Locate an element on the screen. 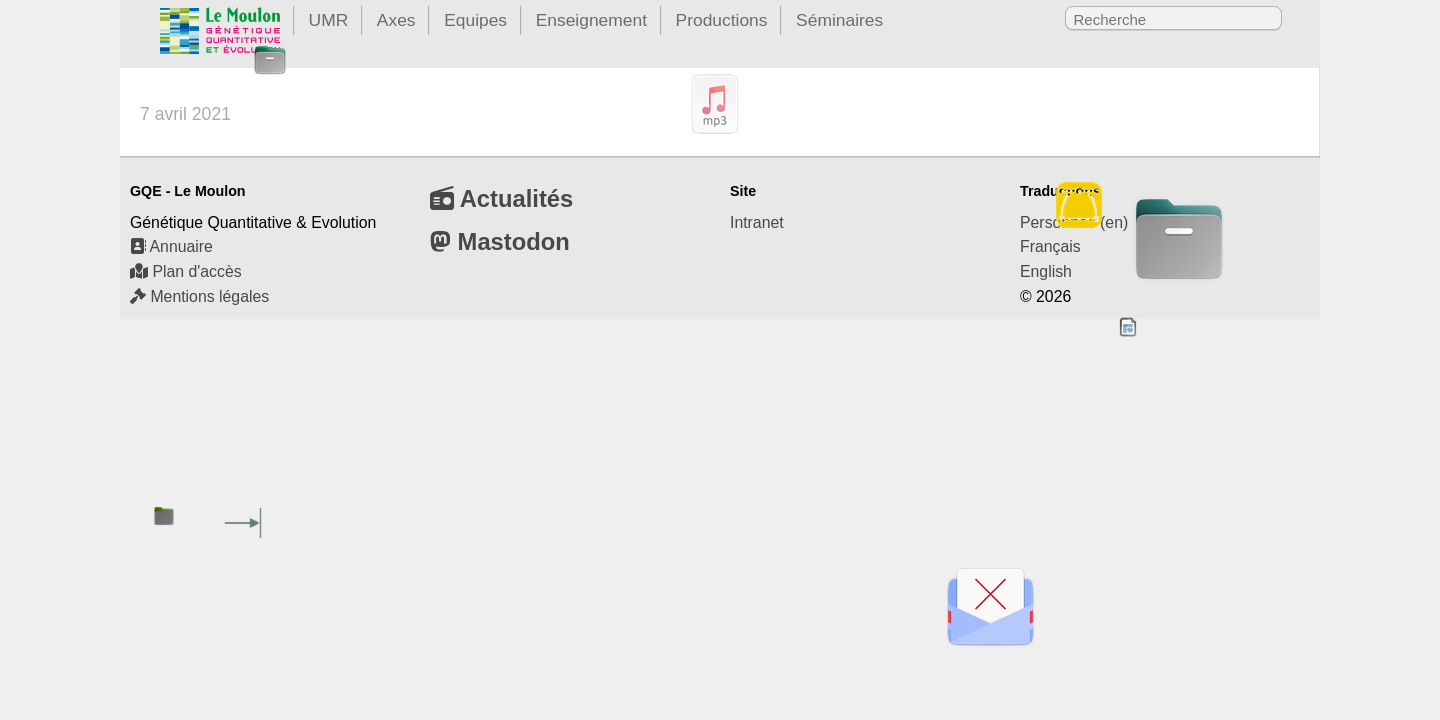 The height and width of the screenshot is (720, 1440). jump to the last item in a list is located at coordinates (243, 523).